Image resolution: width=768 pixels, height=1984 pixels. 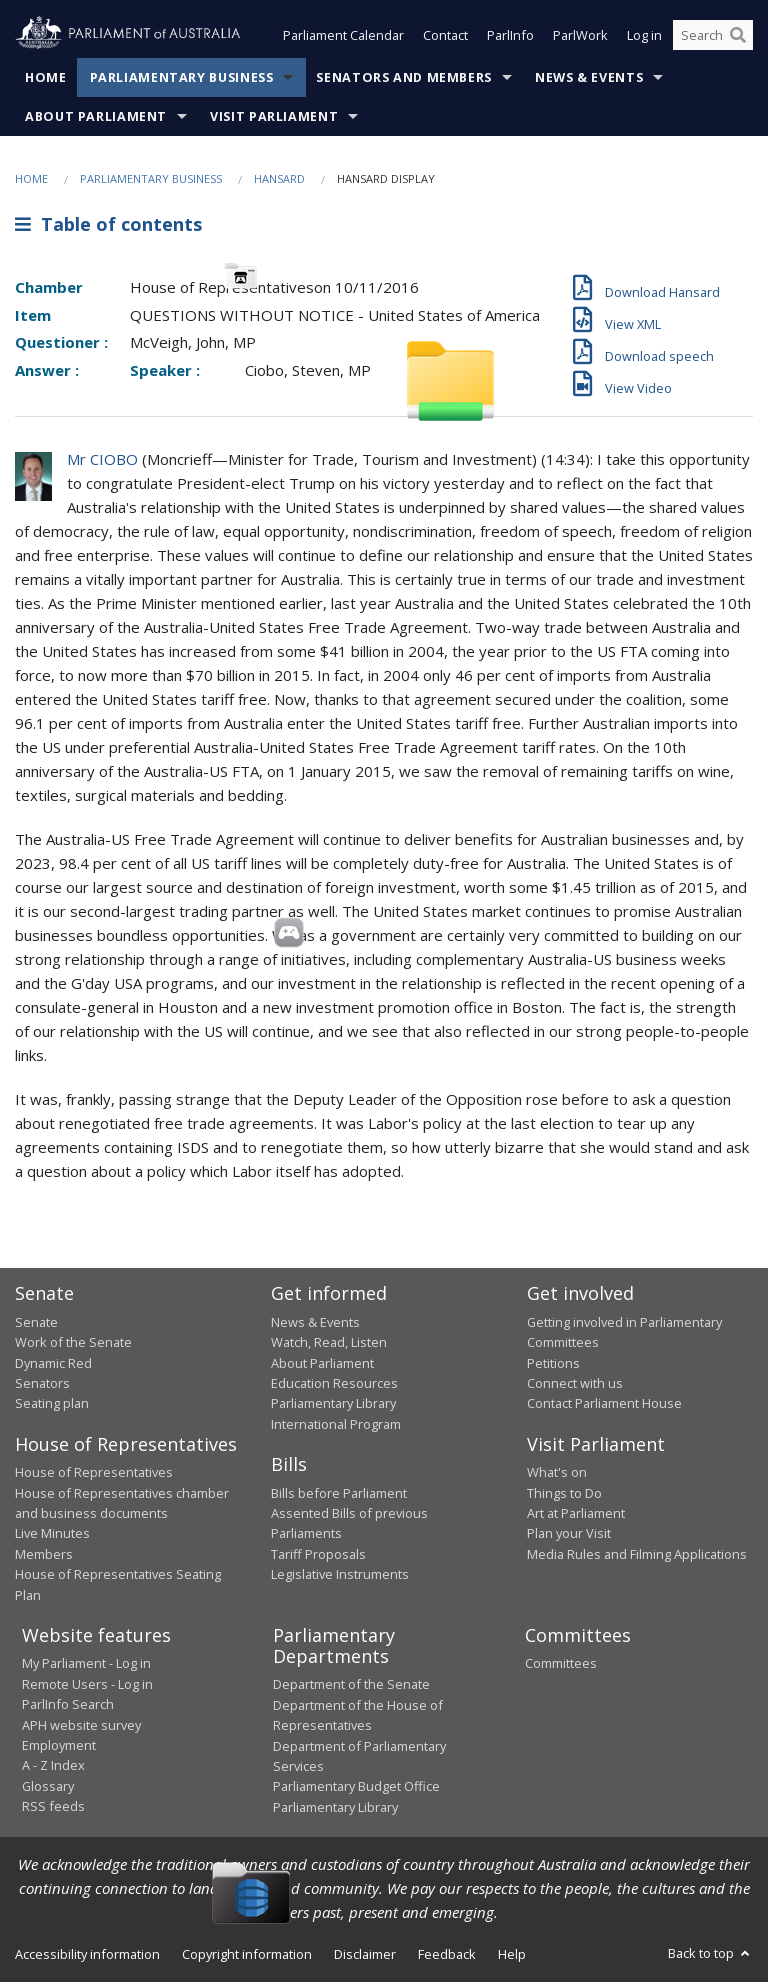 What do you see at coordinates (240, 276) in the screenshot?
I see `open your itch.io games folder` at bounding box center [240, 276].